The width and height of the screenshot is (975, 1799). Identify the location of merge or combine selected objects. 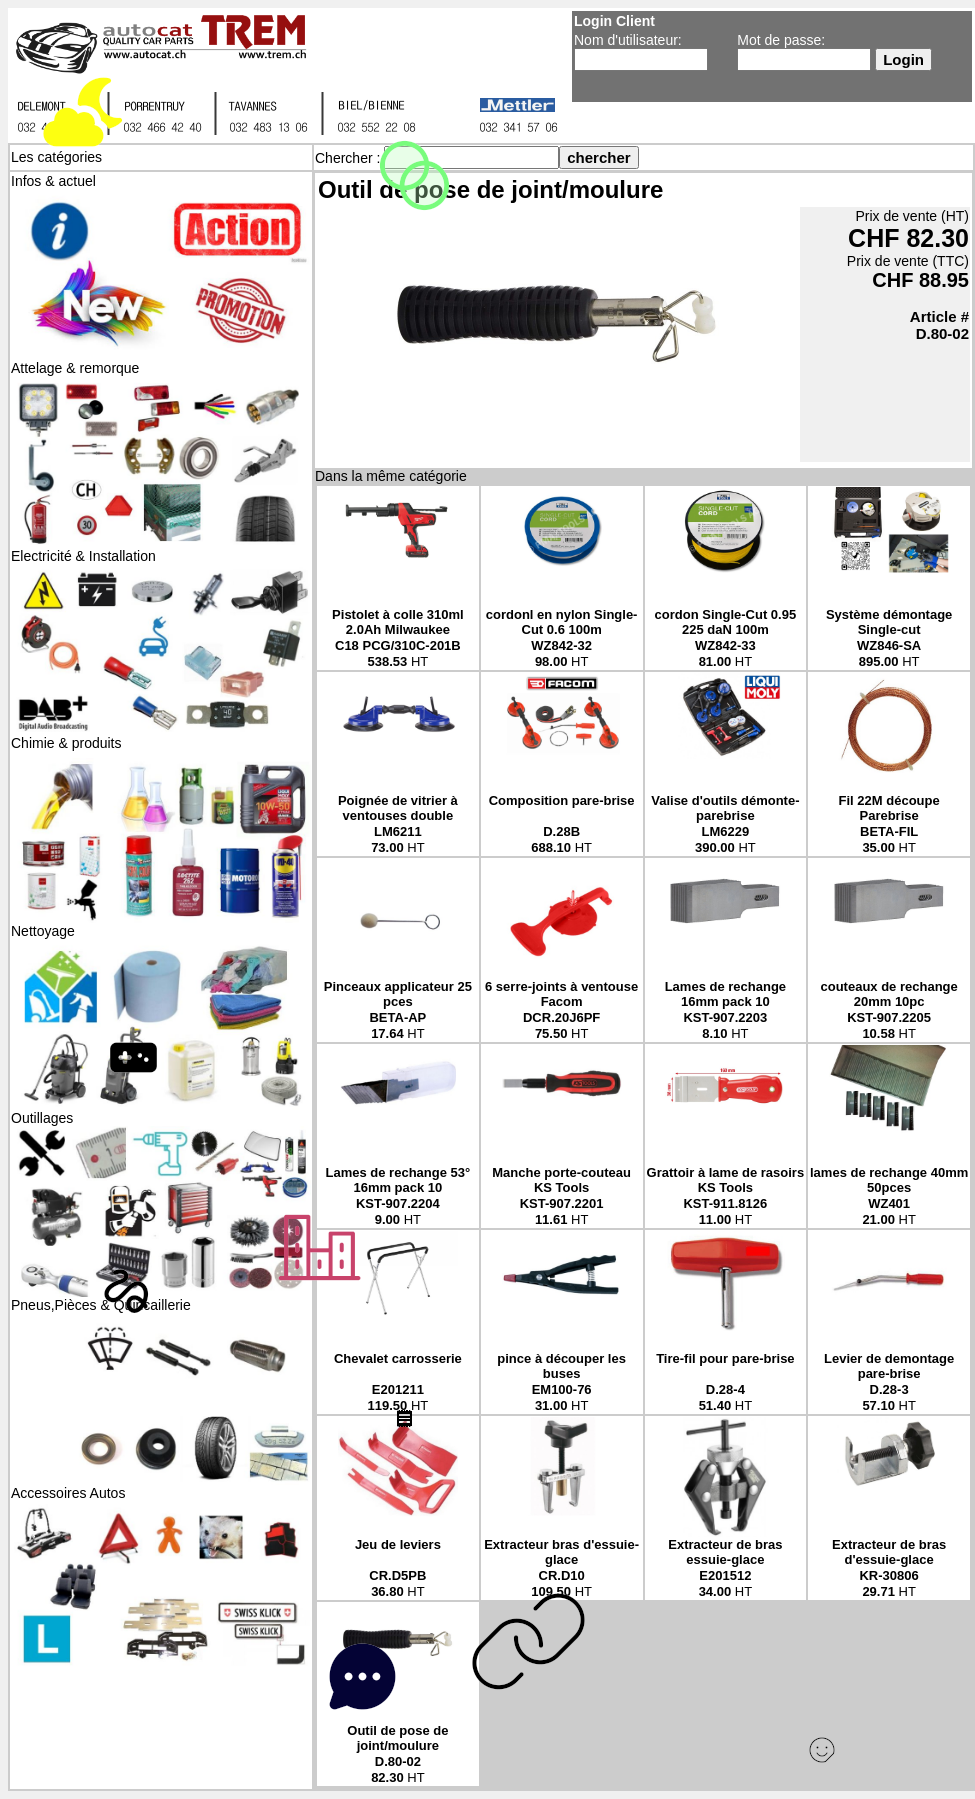
(414, 175).